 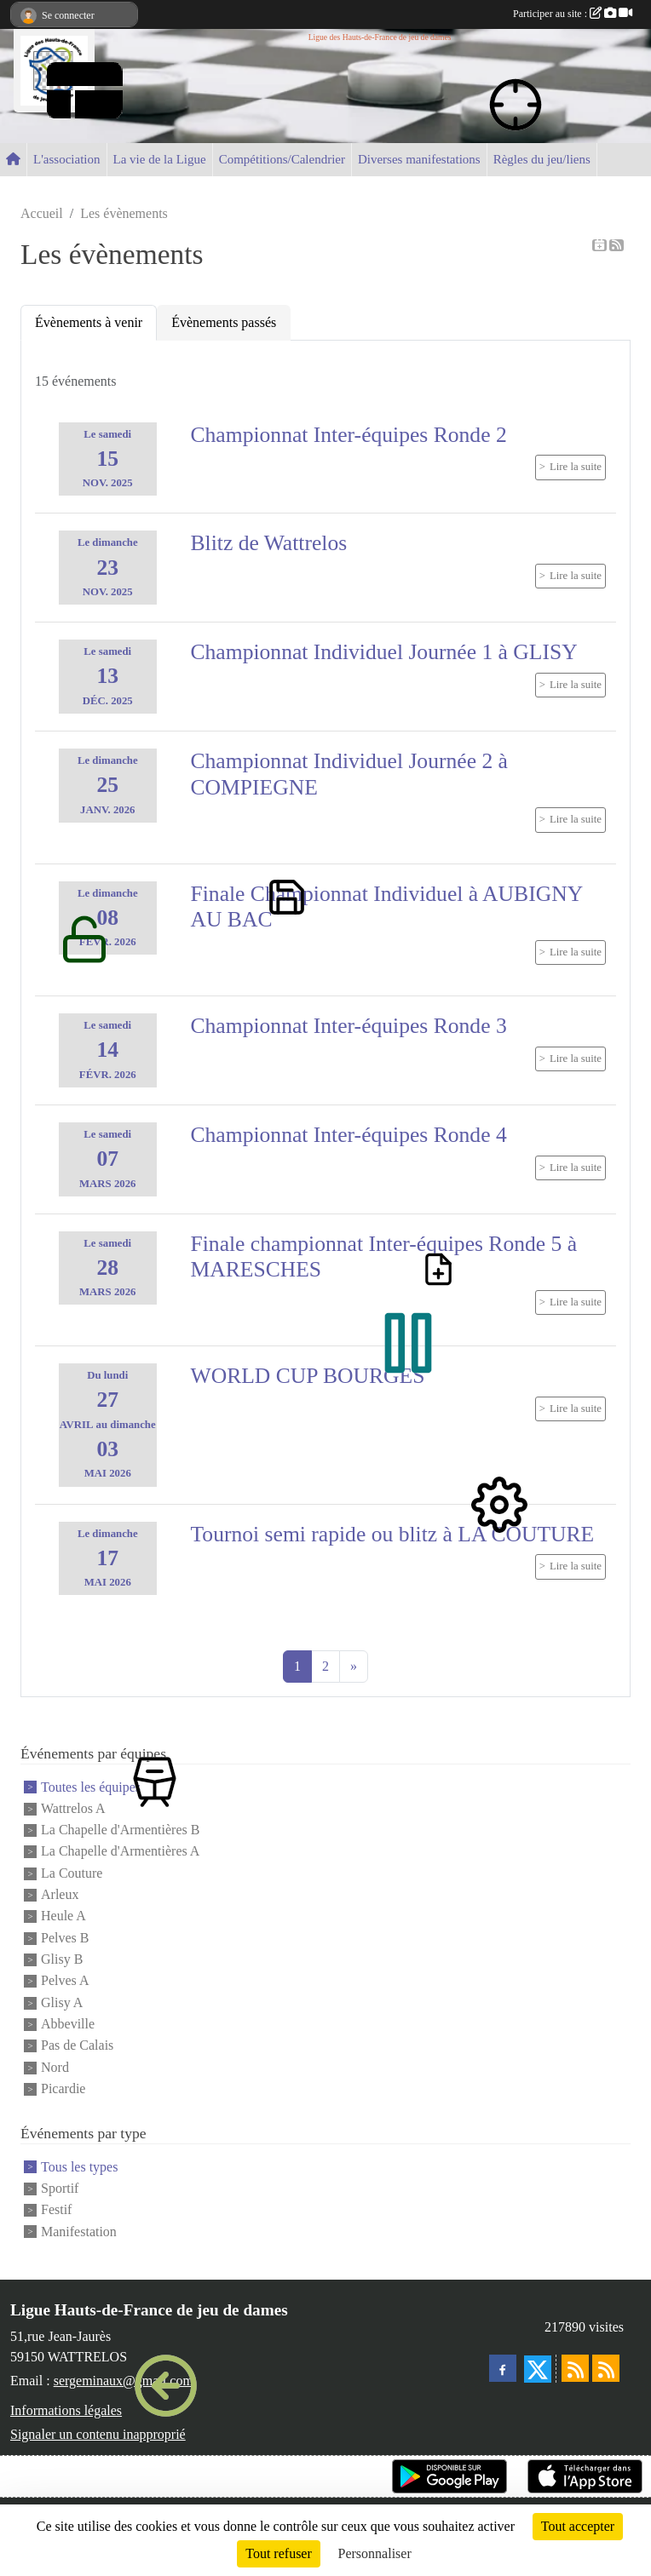 I want to click on switch to compact view layout, so click(x=83, y=90).